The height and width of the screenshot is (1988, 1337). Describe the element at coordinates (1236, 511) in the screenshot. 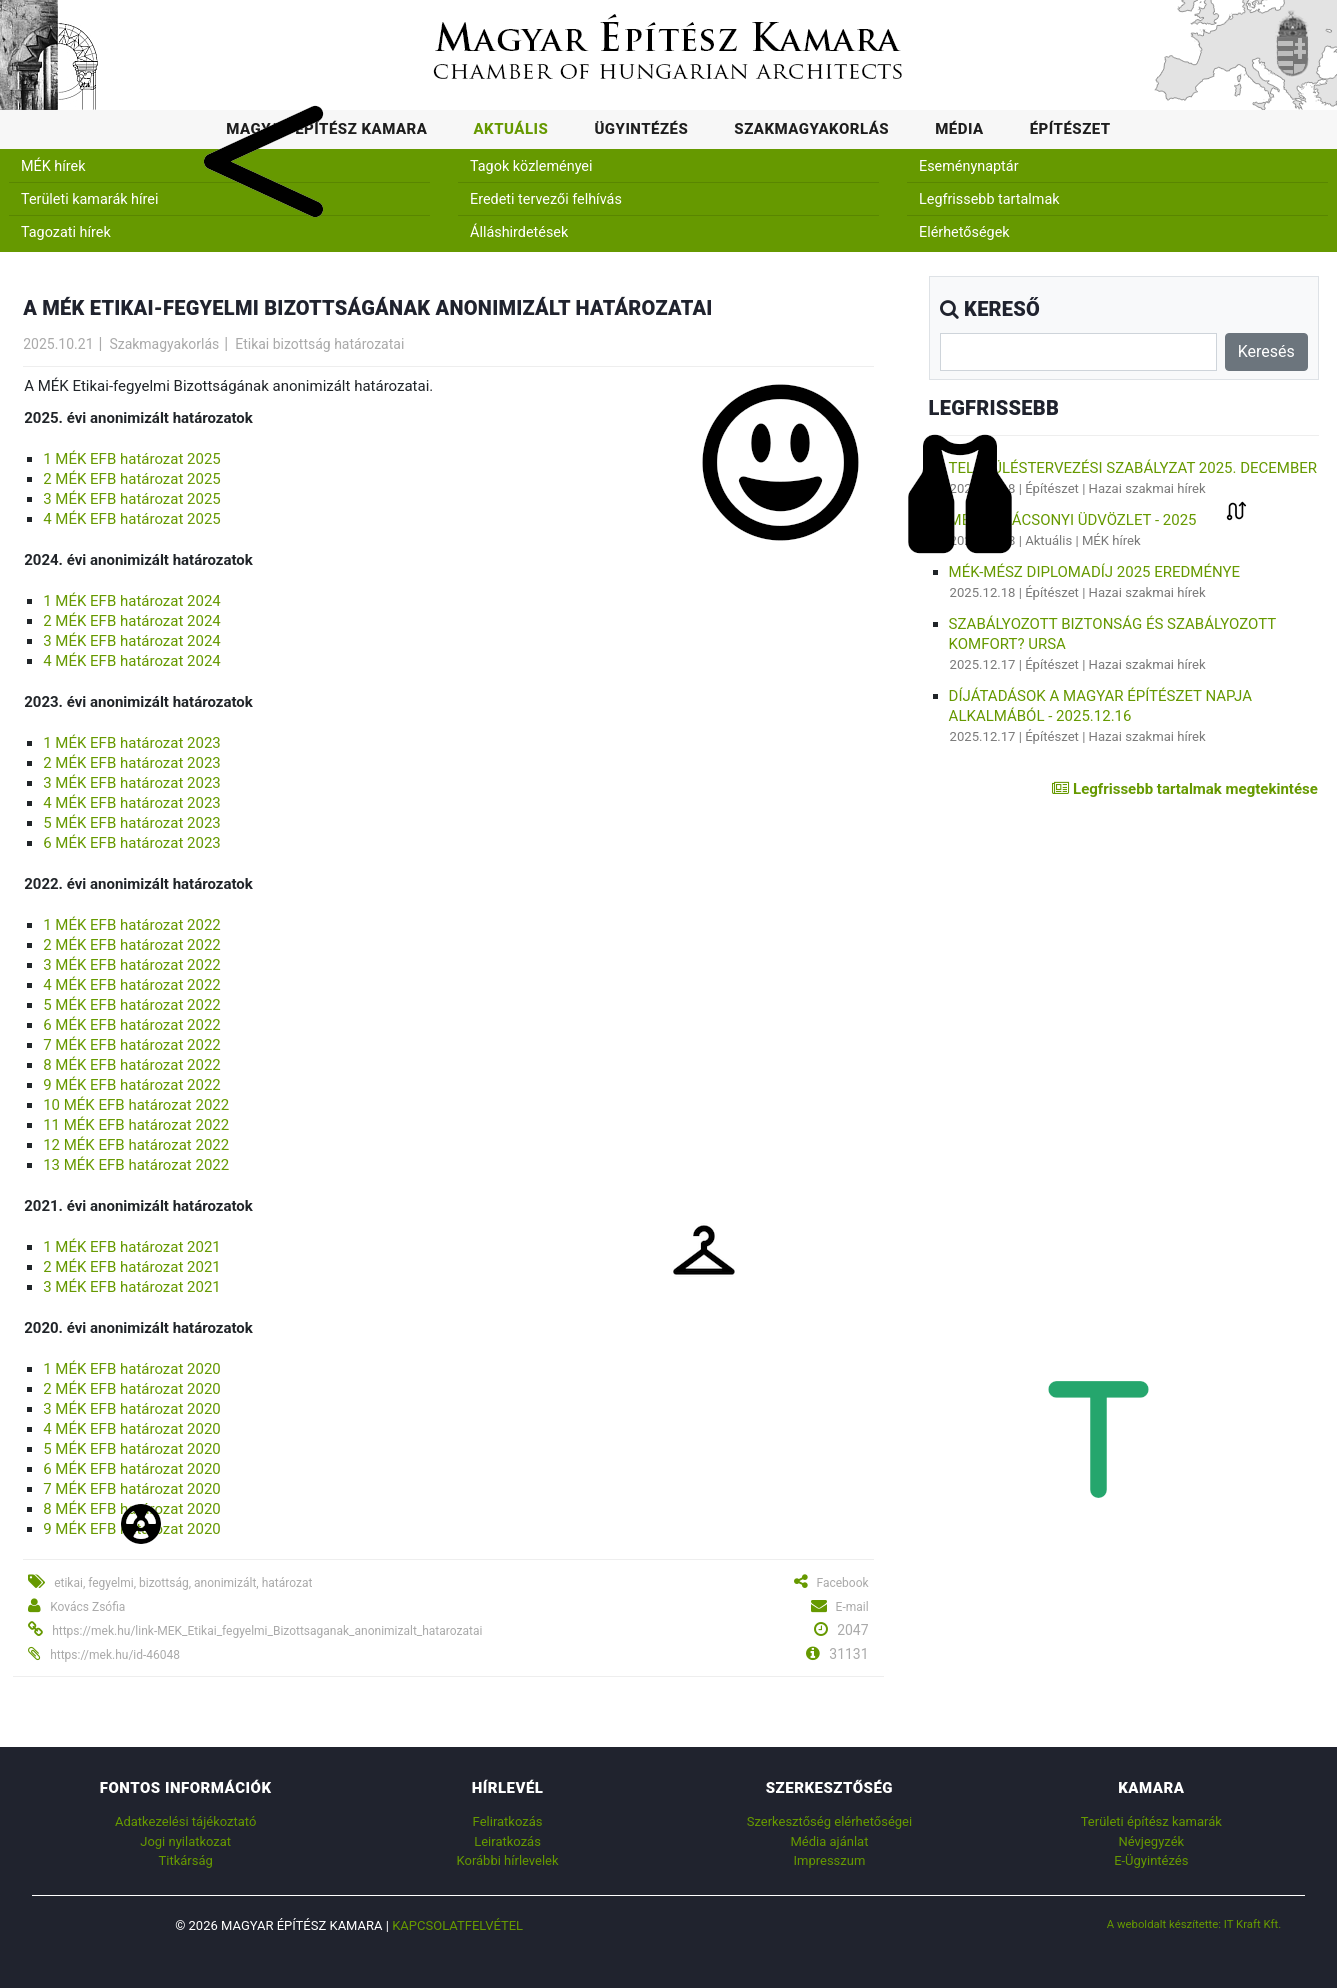

I see `s-turn or winding road ahead` at that location.